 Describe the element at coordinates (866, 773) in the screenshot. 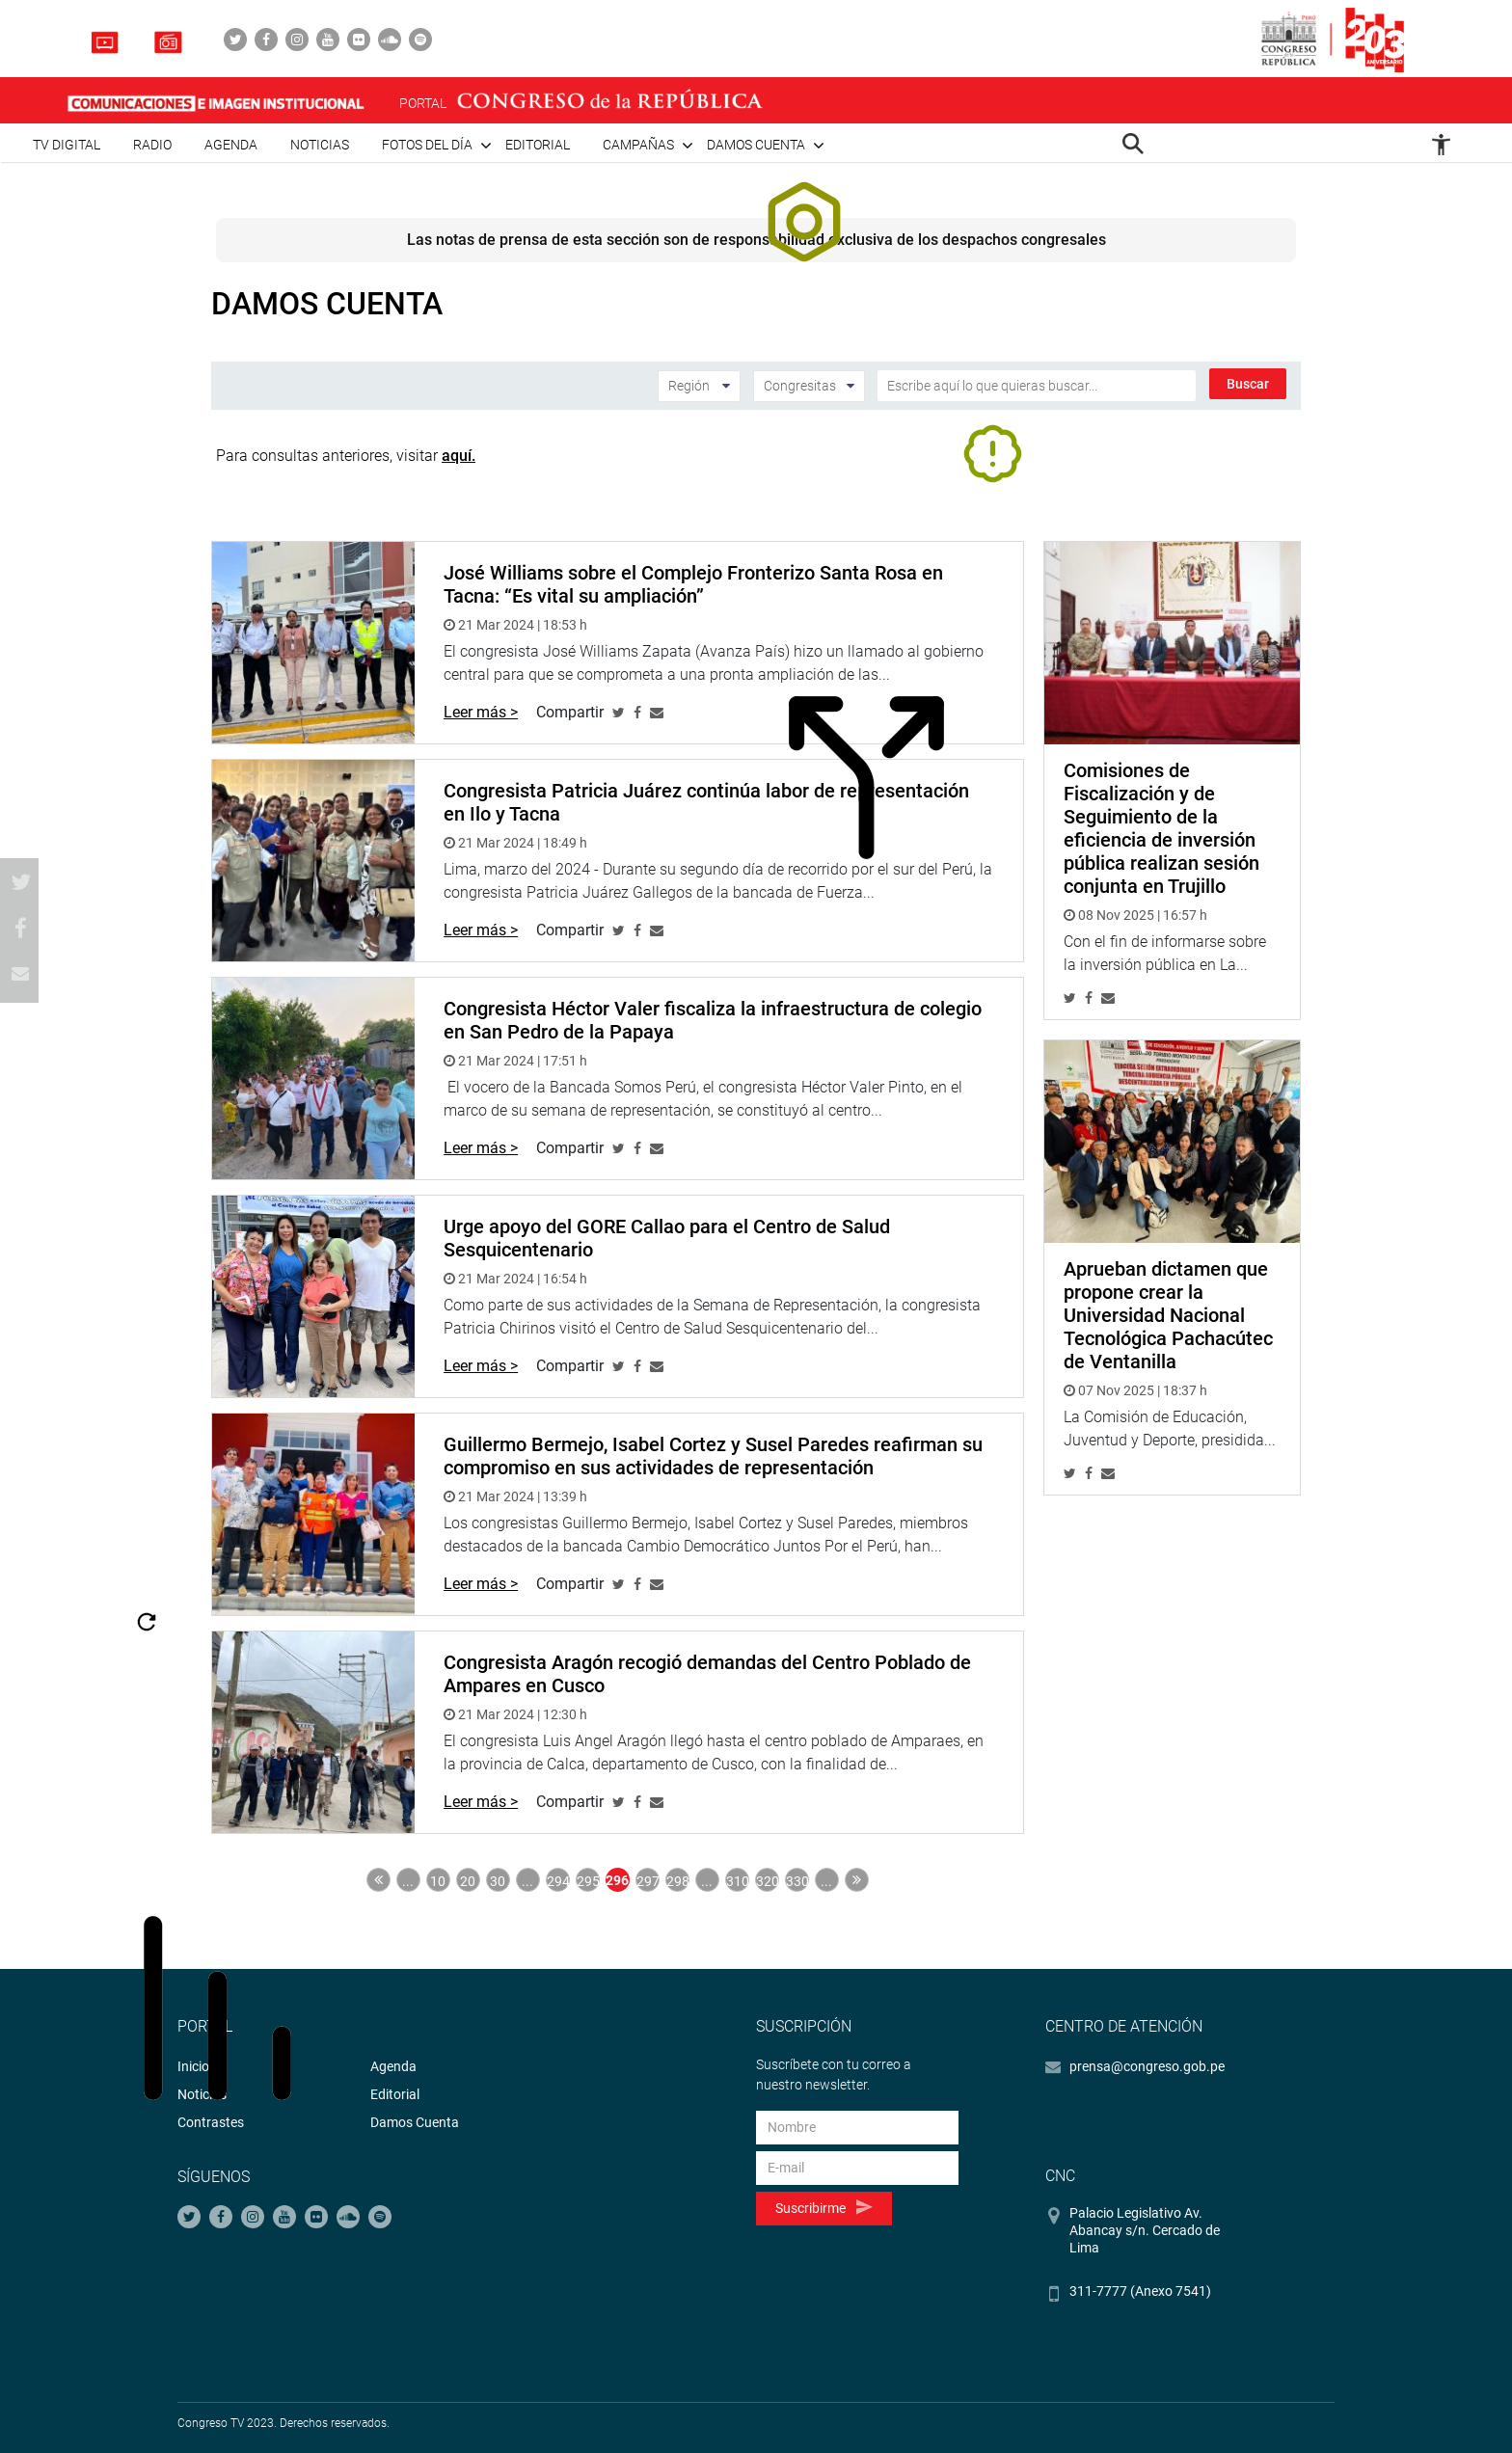

I see `split content into multiple paths` at that location.